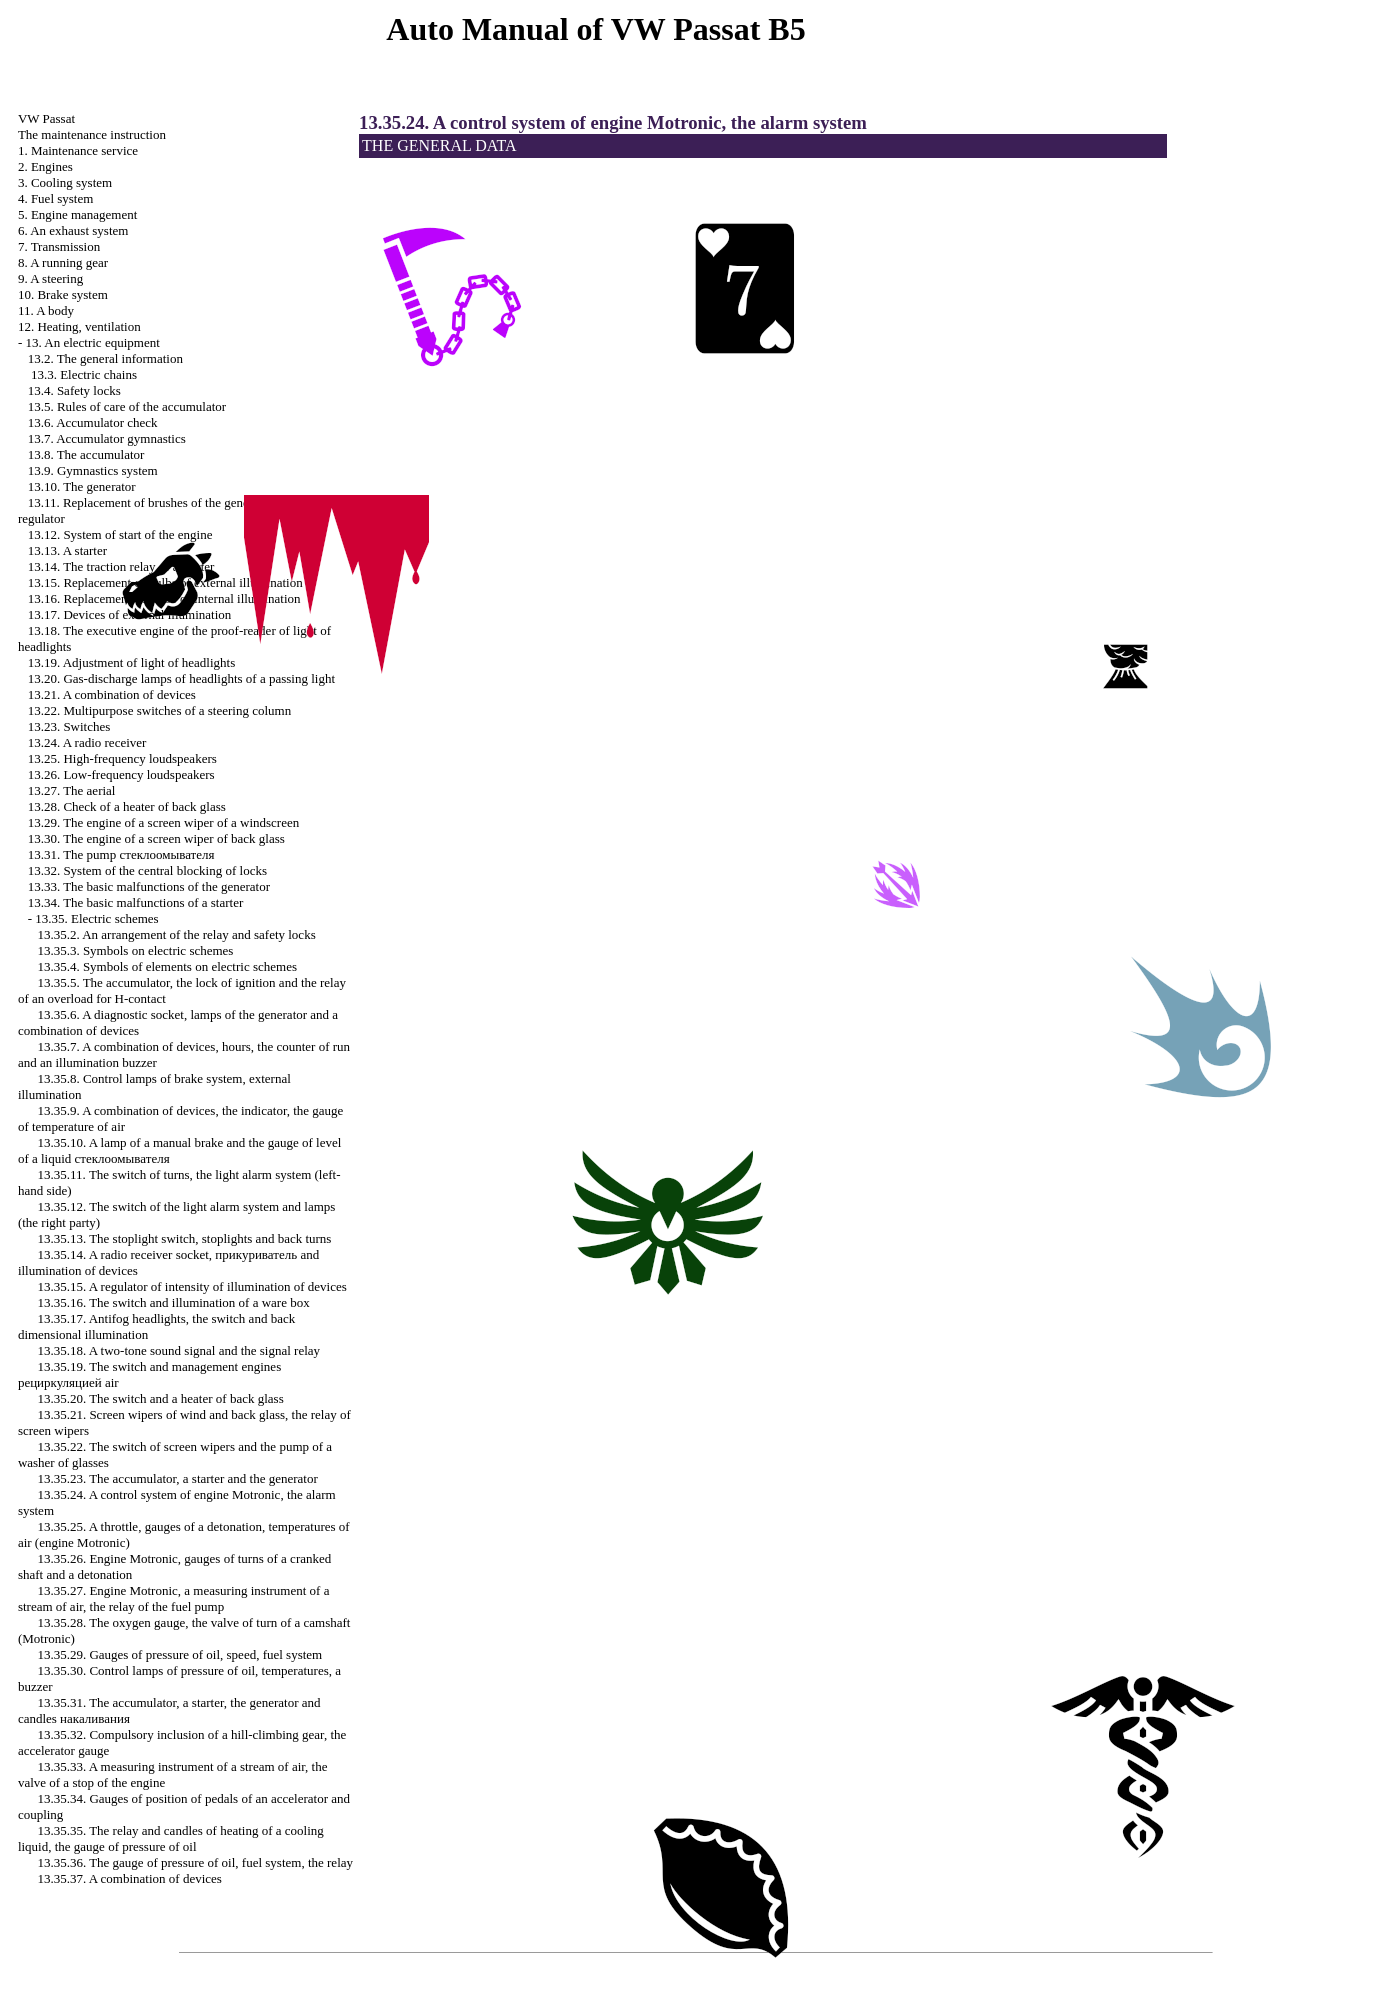  I want to click on access dragon or beast-related game content, so click(171, 581).